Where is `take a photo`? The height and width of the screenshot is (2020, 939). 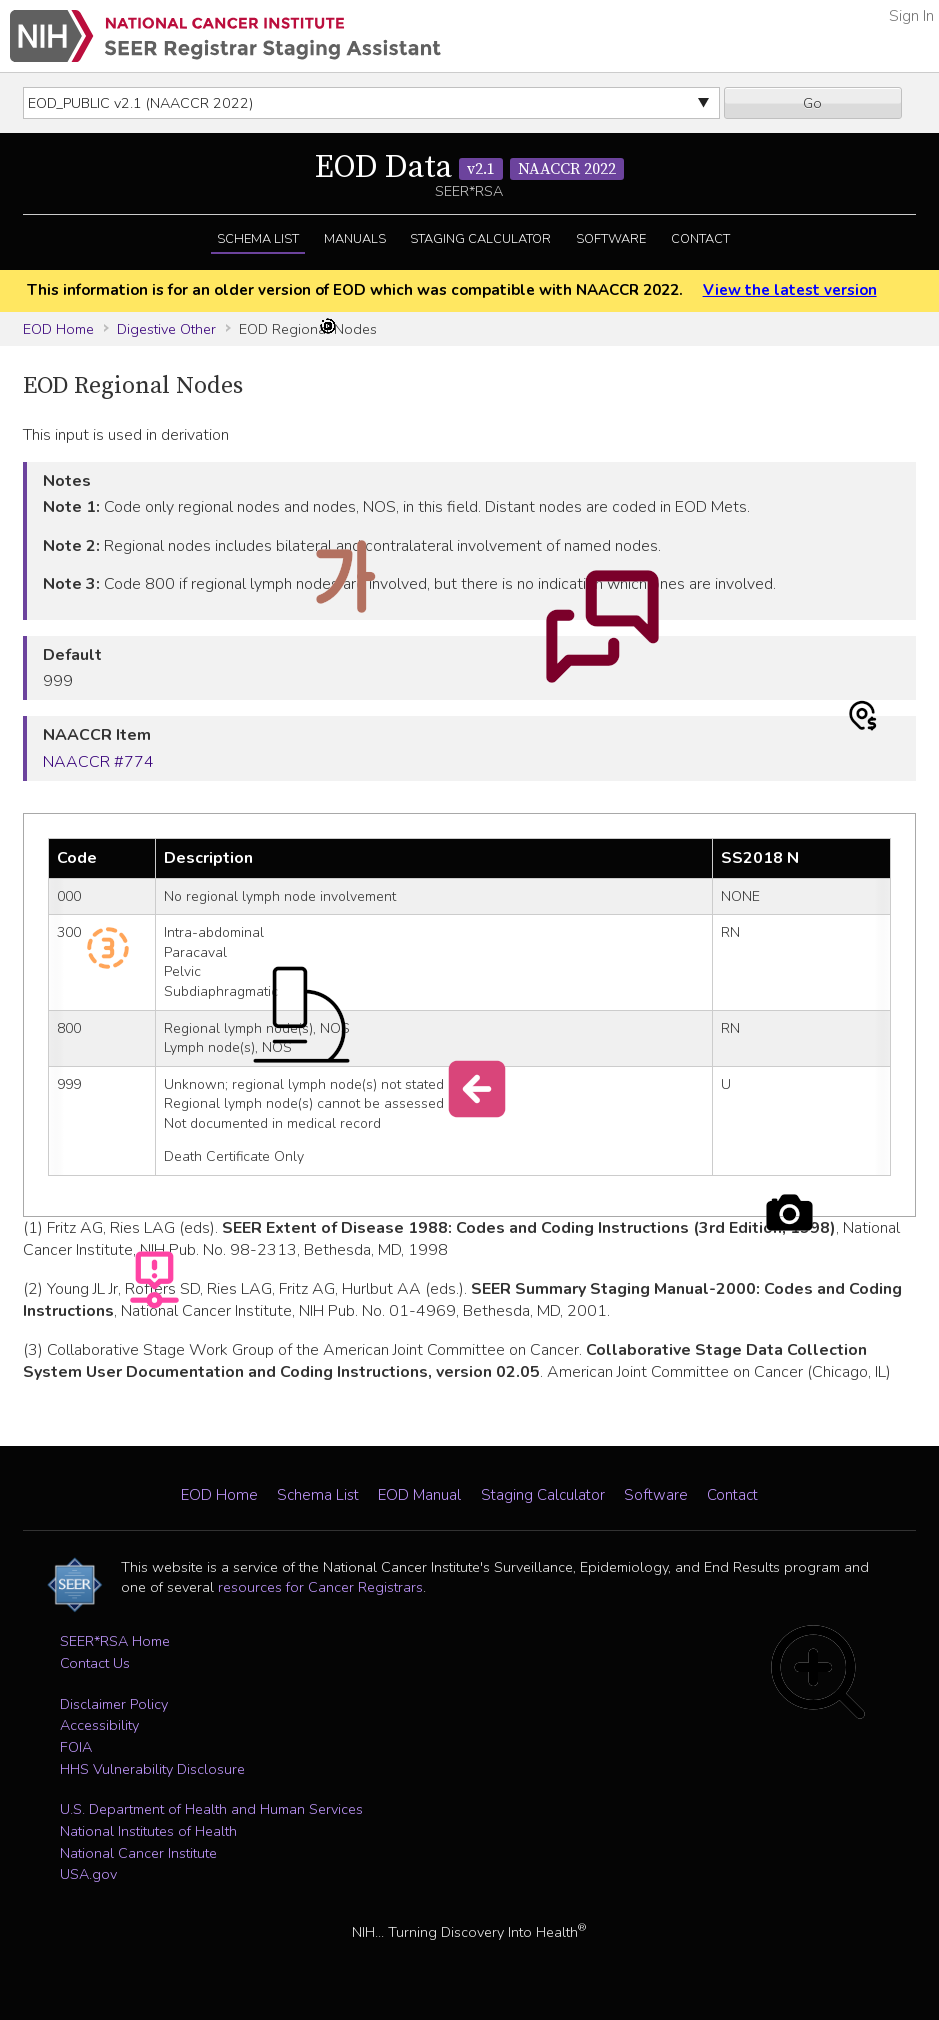
take a photo is located at coordinates (789, 1212).